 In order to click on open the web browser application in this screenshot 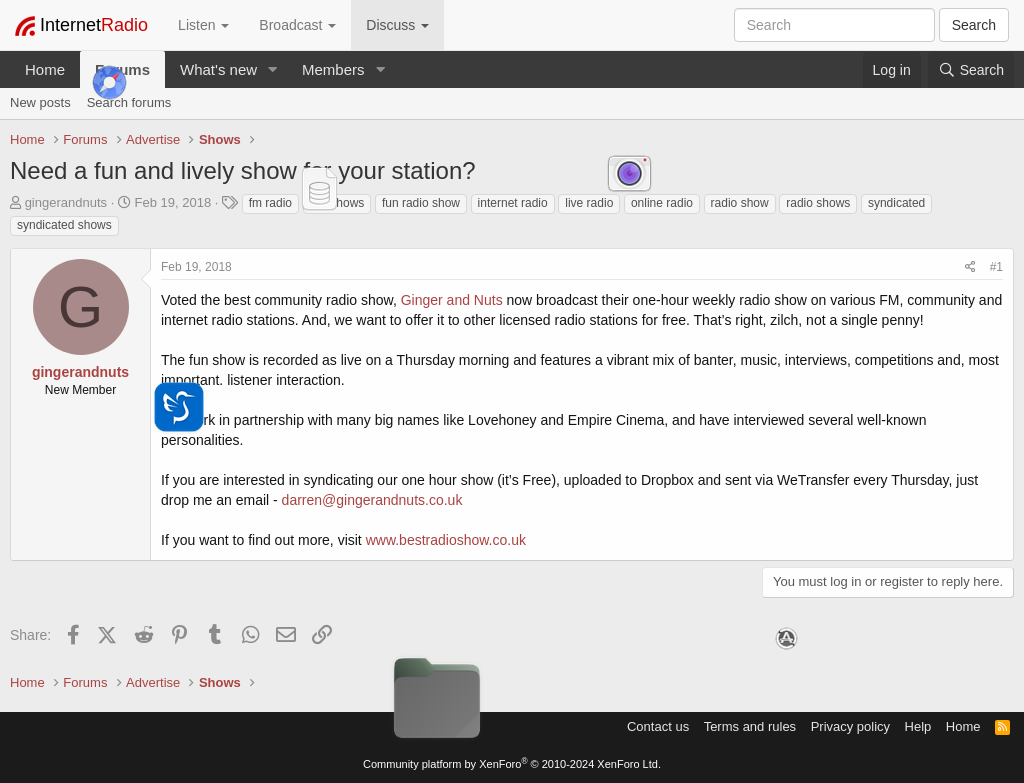, I will do `click(109, 82)`.